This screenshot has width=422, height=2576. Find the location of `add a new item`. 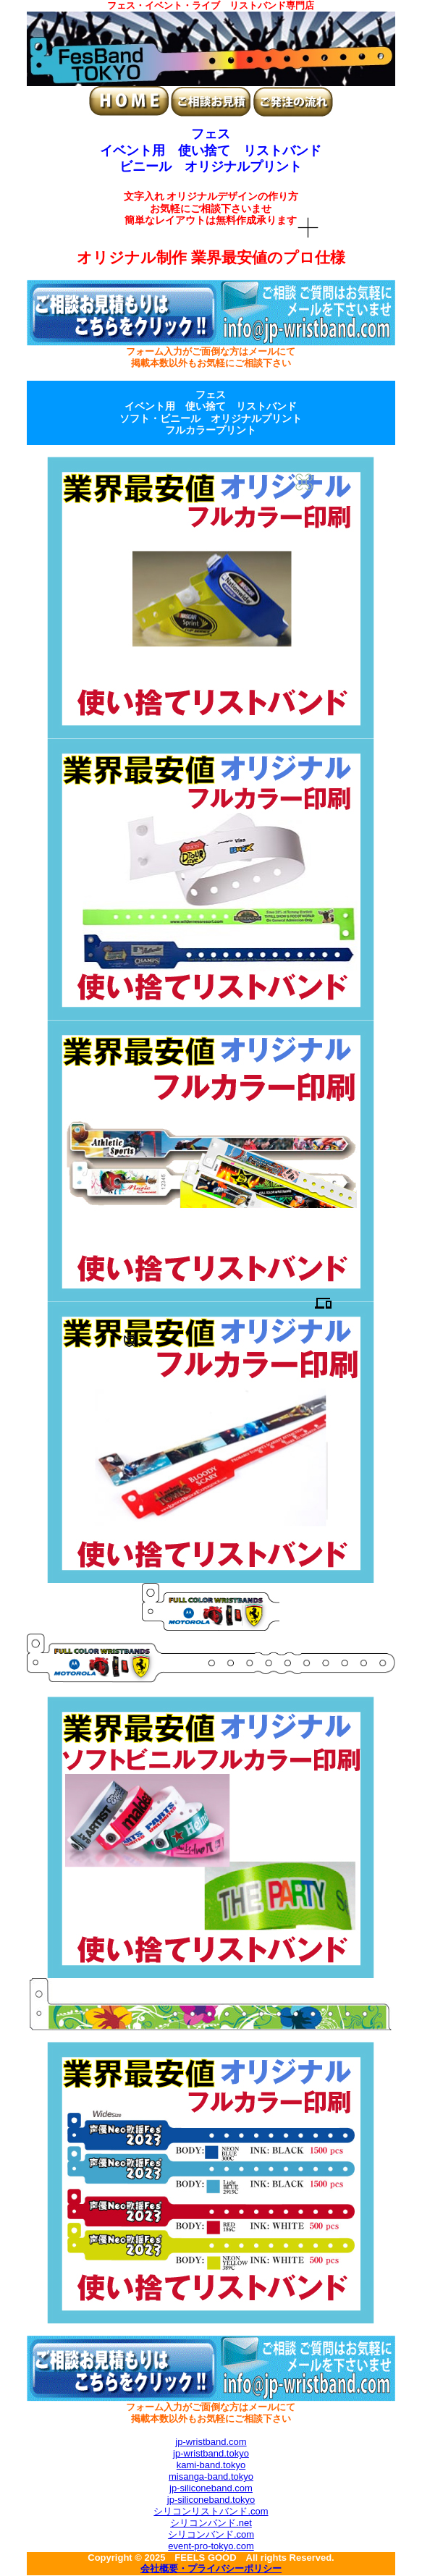

add a new item is located at coordinates (308, 227).